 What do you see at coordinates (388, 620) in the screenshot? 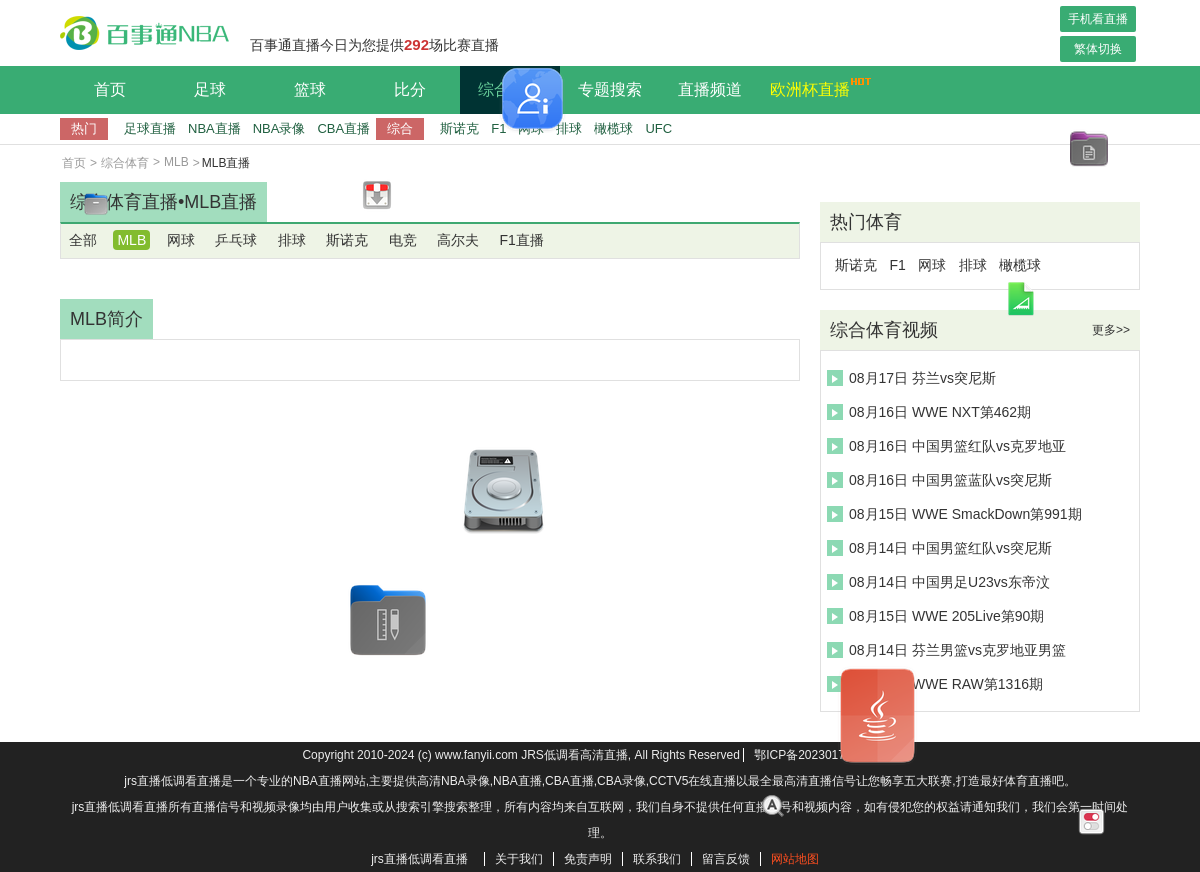
I see `open templates folder` at bounding box center [388, 620].